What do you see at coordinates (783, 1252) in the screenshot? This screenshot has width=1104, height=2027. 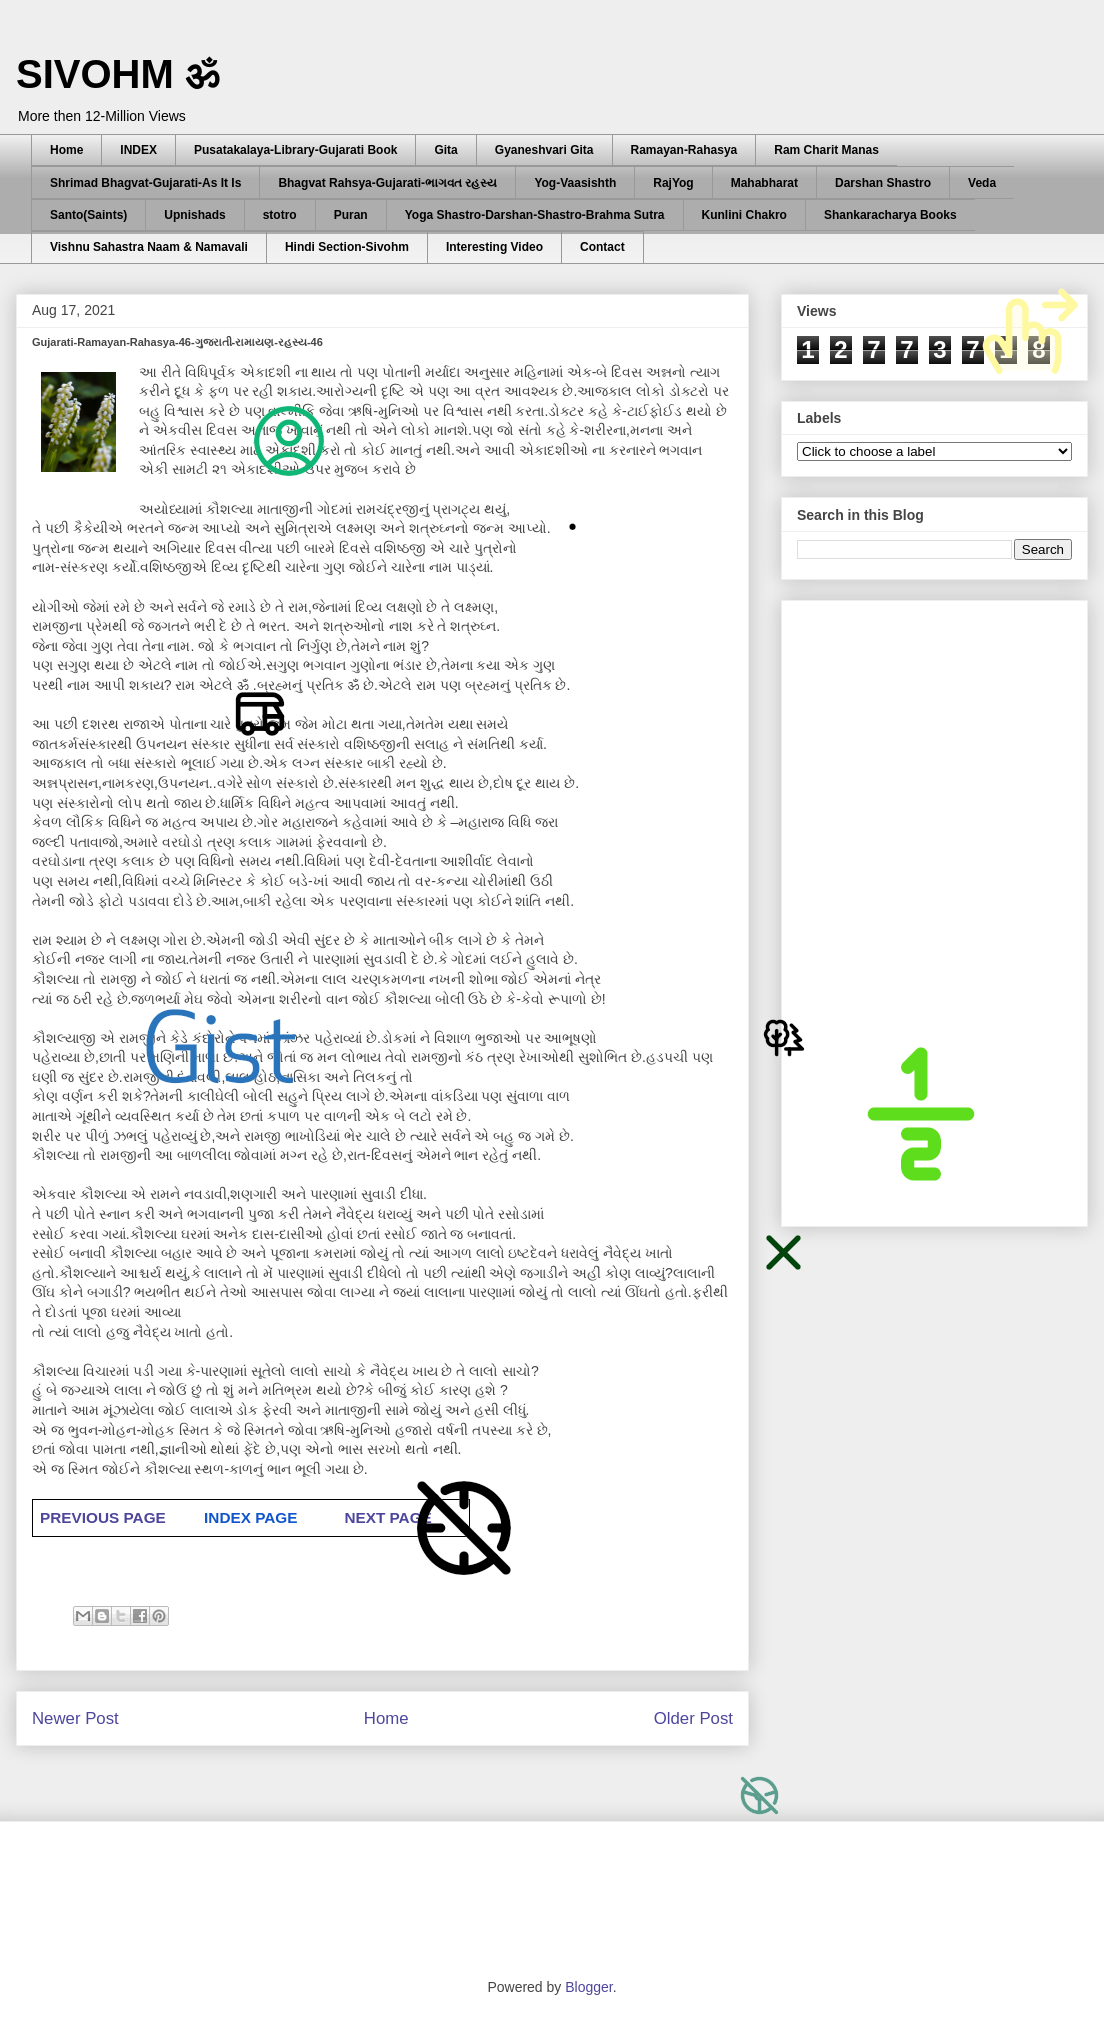 I see `close the current window or dialog` at bounding box center [783, 1252].